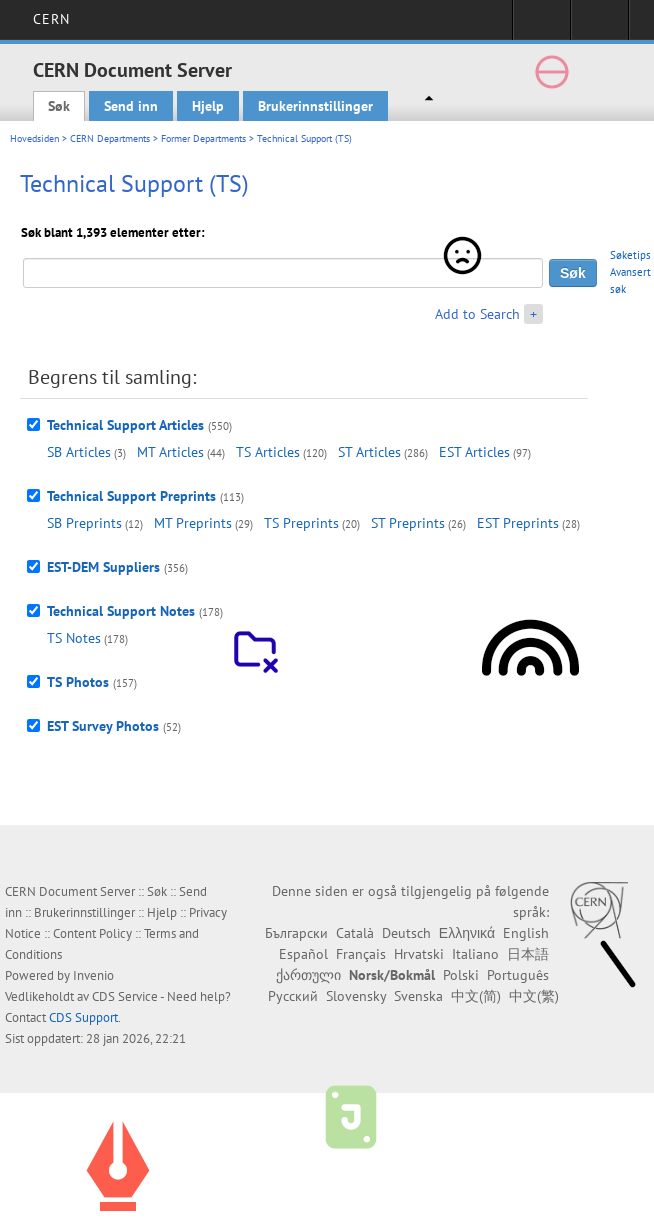  I want to click on indicate a negative mood or feeling, so click(462, 255).